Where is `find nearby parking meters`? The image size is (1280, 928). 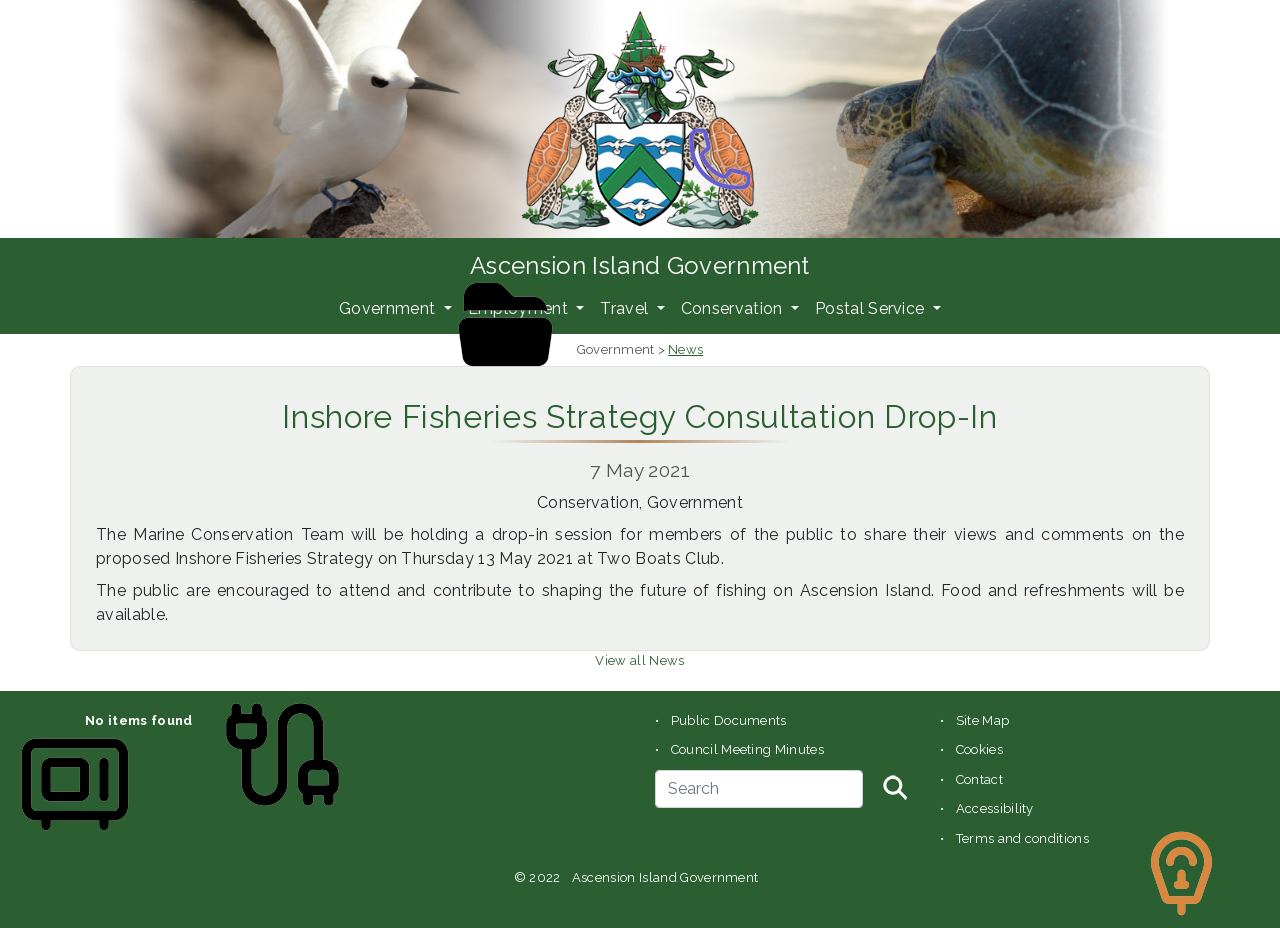
find nearby parking meters is located at coordinates (1181, 873).